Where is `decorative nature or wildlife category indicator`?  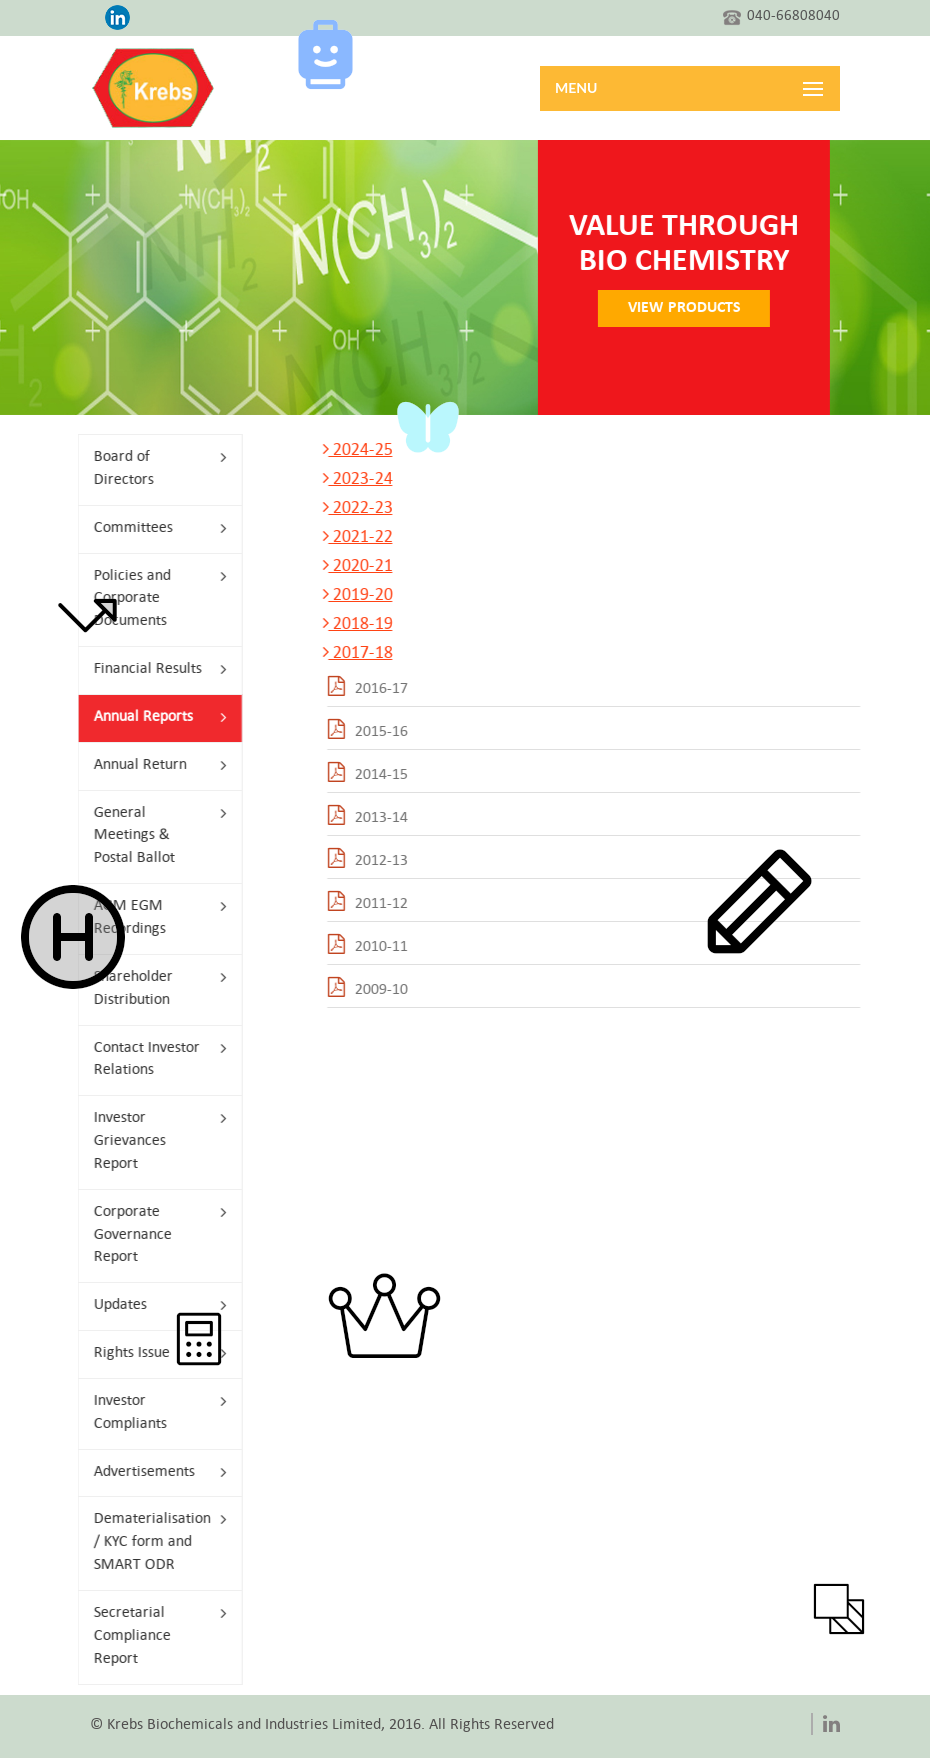
decorative nature or wildlife category indicator is located at coordinates (428, 426).